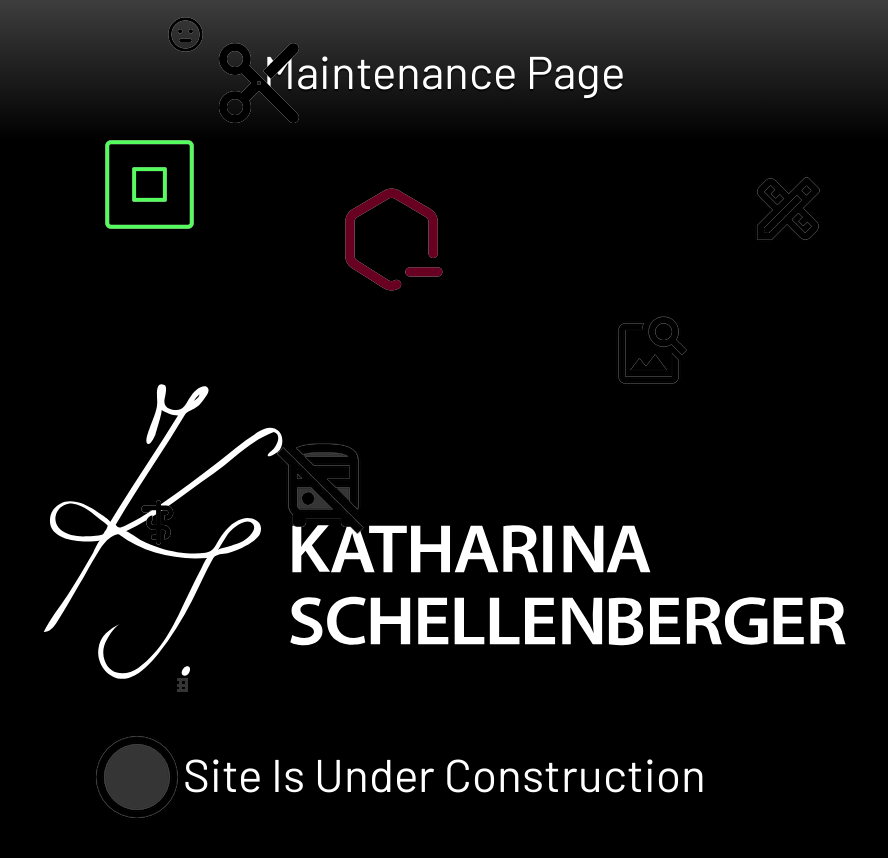 This screenshot has height=858, width=888. Describe the element at coordinates (391, 239) in the screenshot. I see `remove item from a group or collection` at that location.